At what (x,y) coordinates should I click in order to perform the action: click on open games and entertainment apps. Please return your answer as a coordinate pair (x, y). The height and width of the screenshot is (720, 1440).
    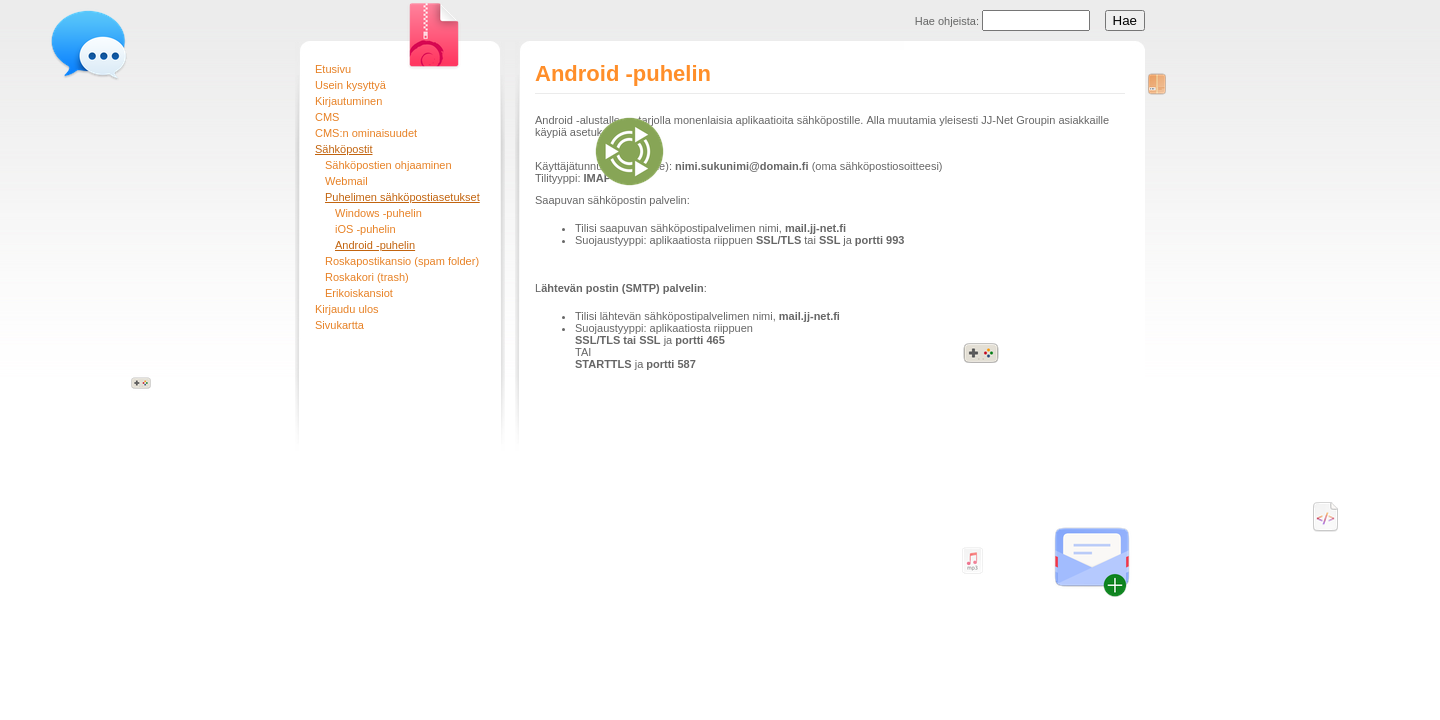
    Looking at the image, I should click on (981, 353).